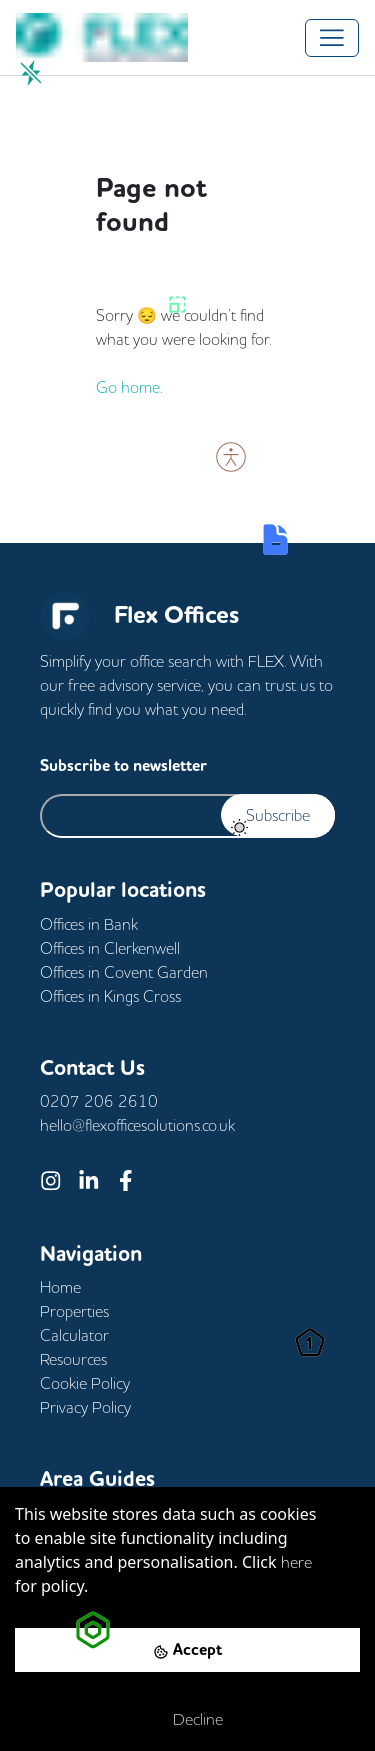 The width and height of the screenshot is (375, 1751). What do you see at coordinates (275, 539) in the screenshot?
I see `remove content from a document` at bounding box center [275, 539].